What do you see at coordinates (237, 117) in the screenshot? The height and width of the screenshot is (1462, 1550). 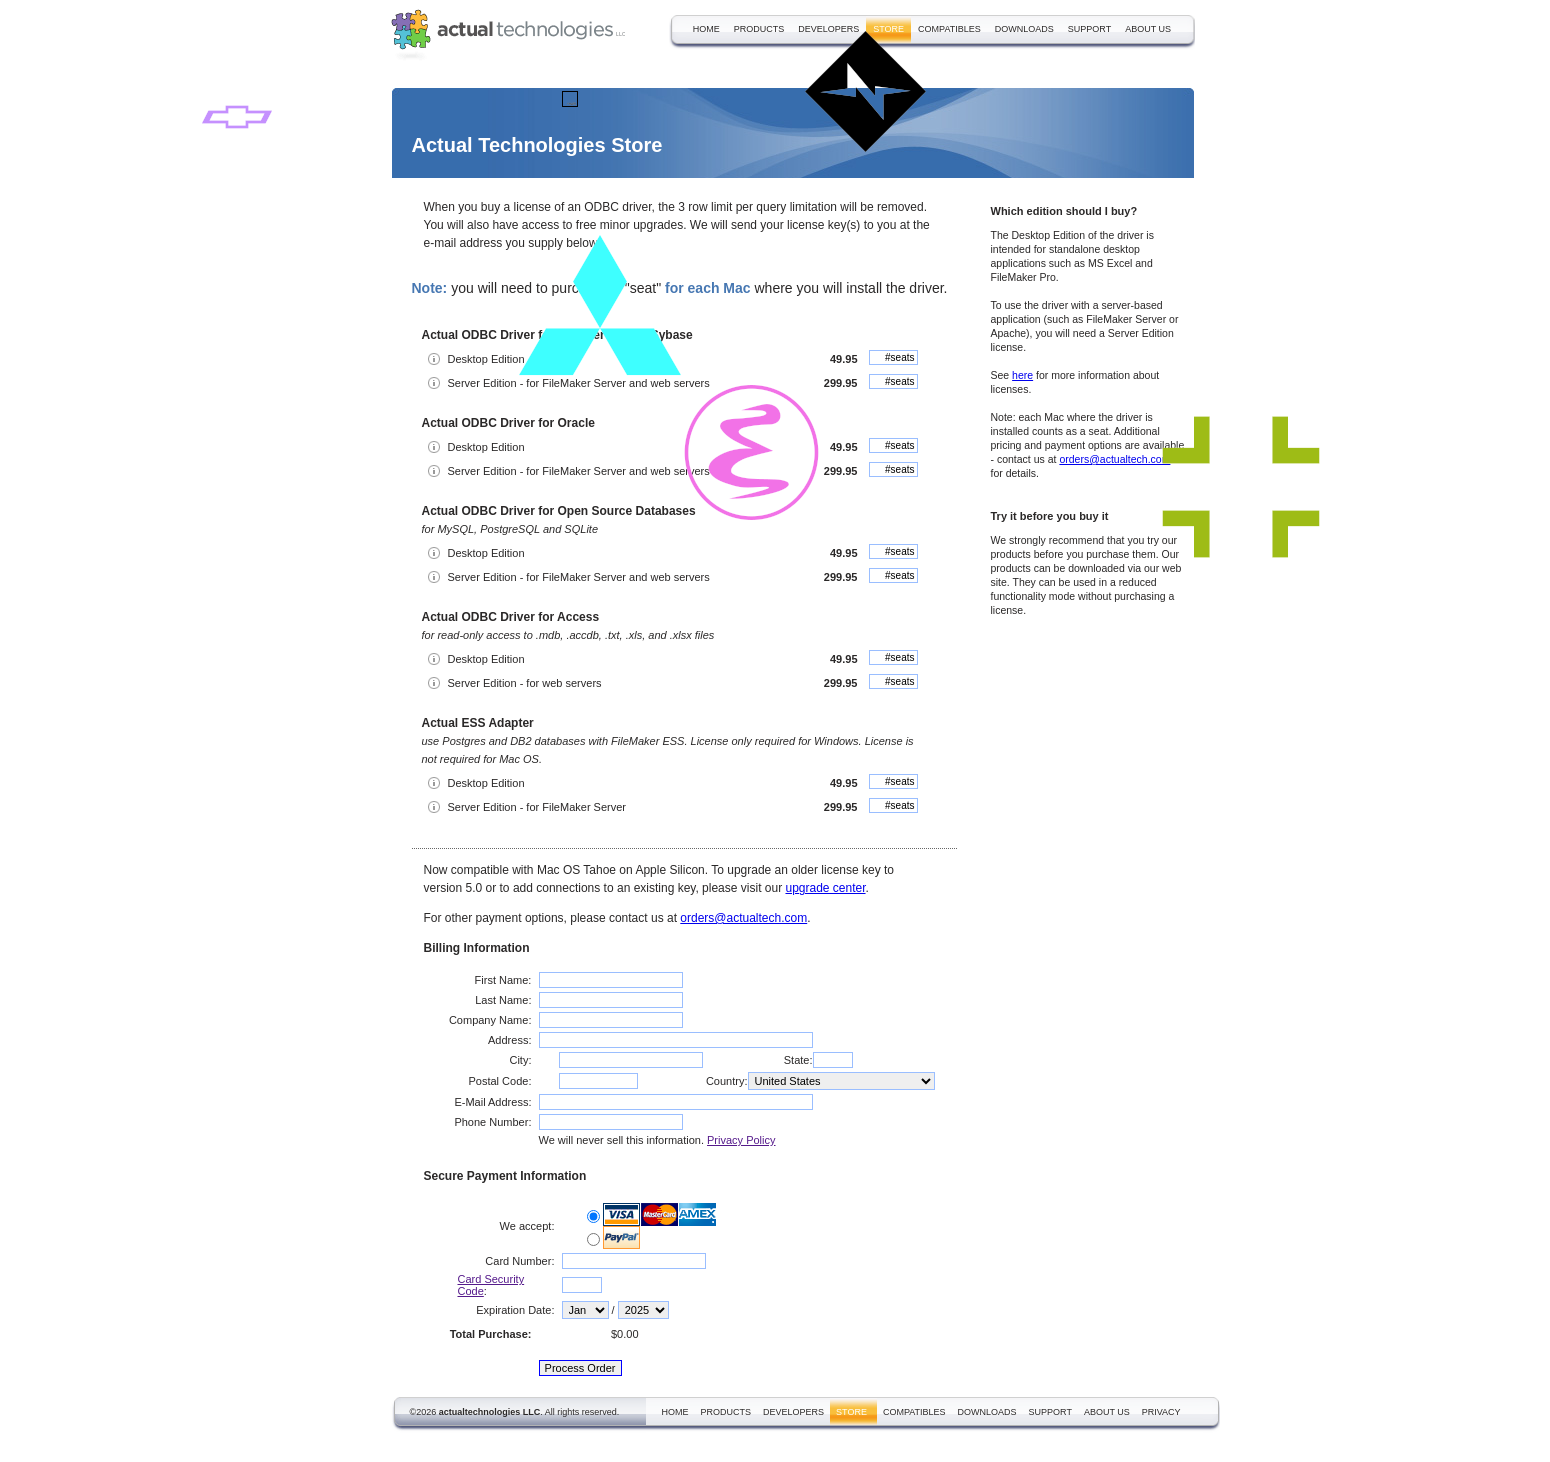 I see `chevrolet brand logo` at bounding box center [237, 117].